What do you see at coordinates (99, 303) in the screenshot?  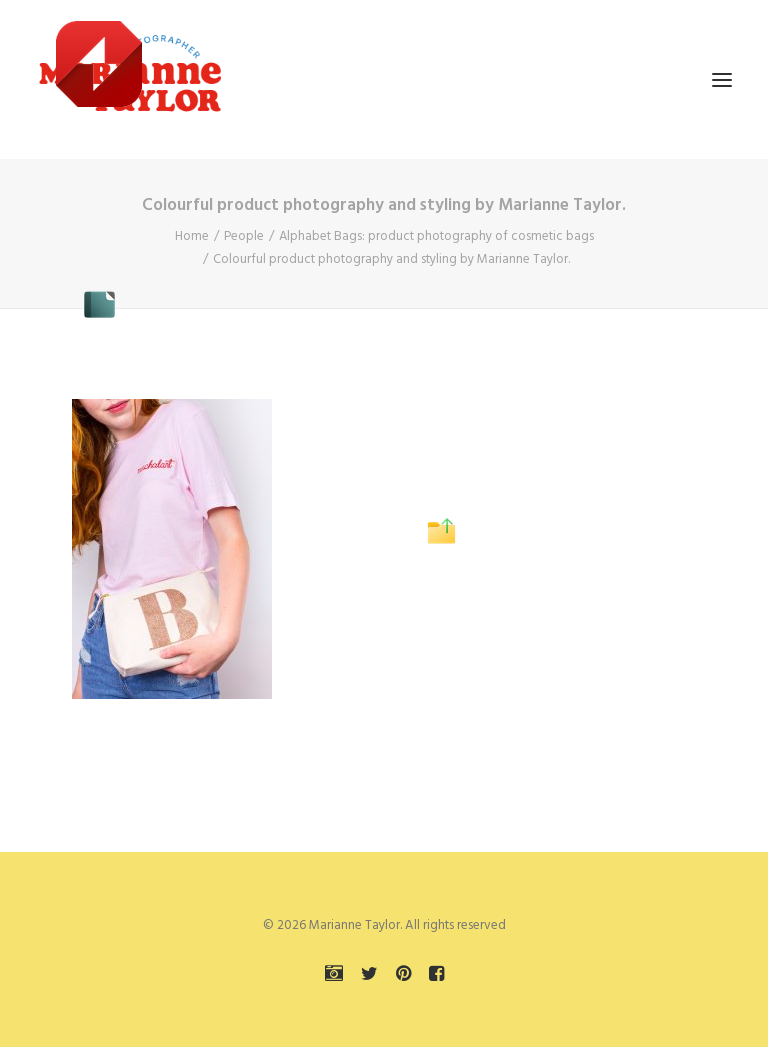 I see `change desktop wallpaper settings` at bounding box center [99, 303].